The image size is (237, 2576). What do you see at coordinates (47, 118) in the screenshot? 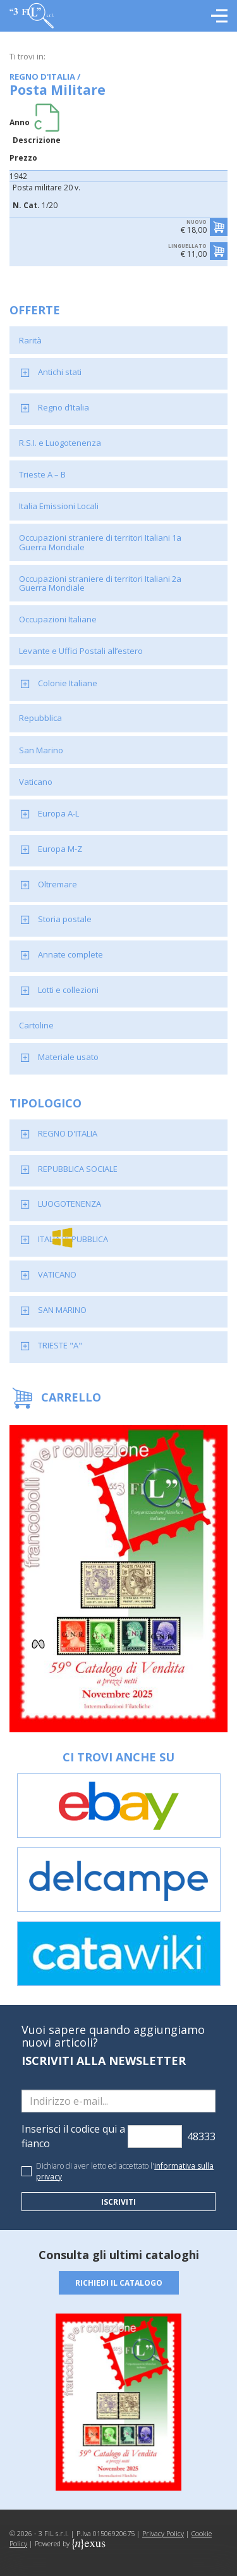
I see `open a C programming language file` at bounding box center [47, 118].